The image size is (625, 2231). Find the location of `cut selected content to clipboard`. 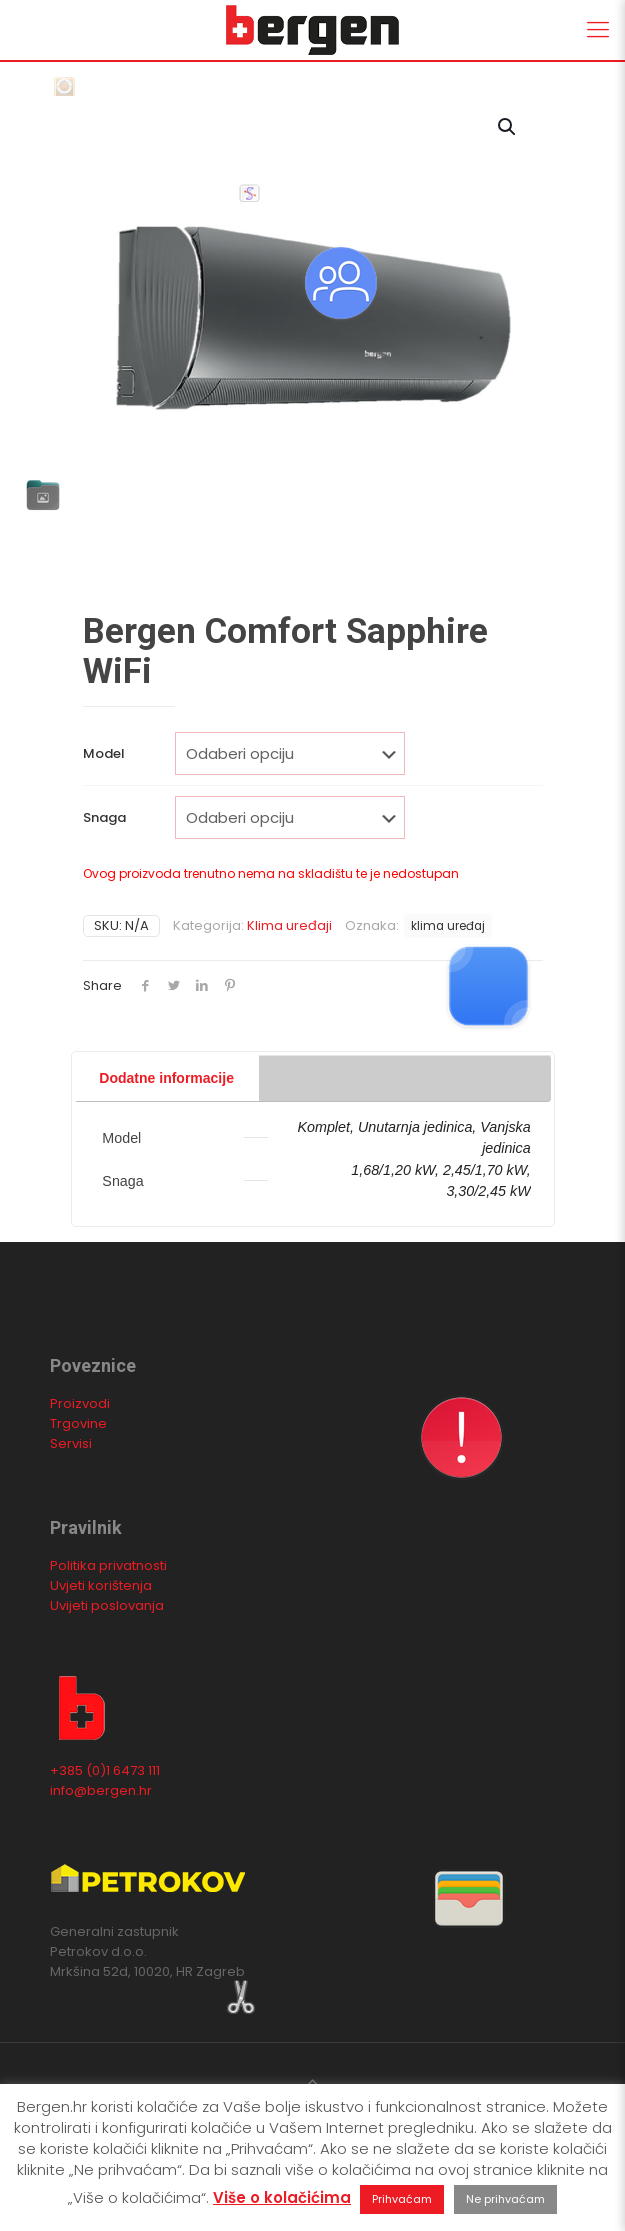

cut selected content to clipboard is located at coordinates (241, 1997).